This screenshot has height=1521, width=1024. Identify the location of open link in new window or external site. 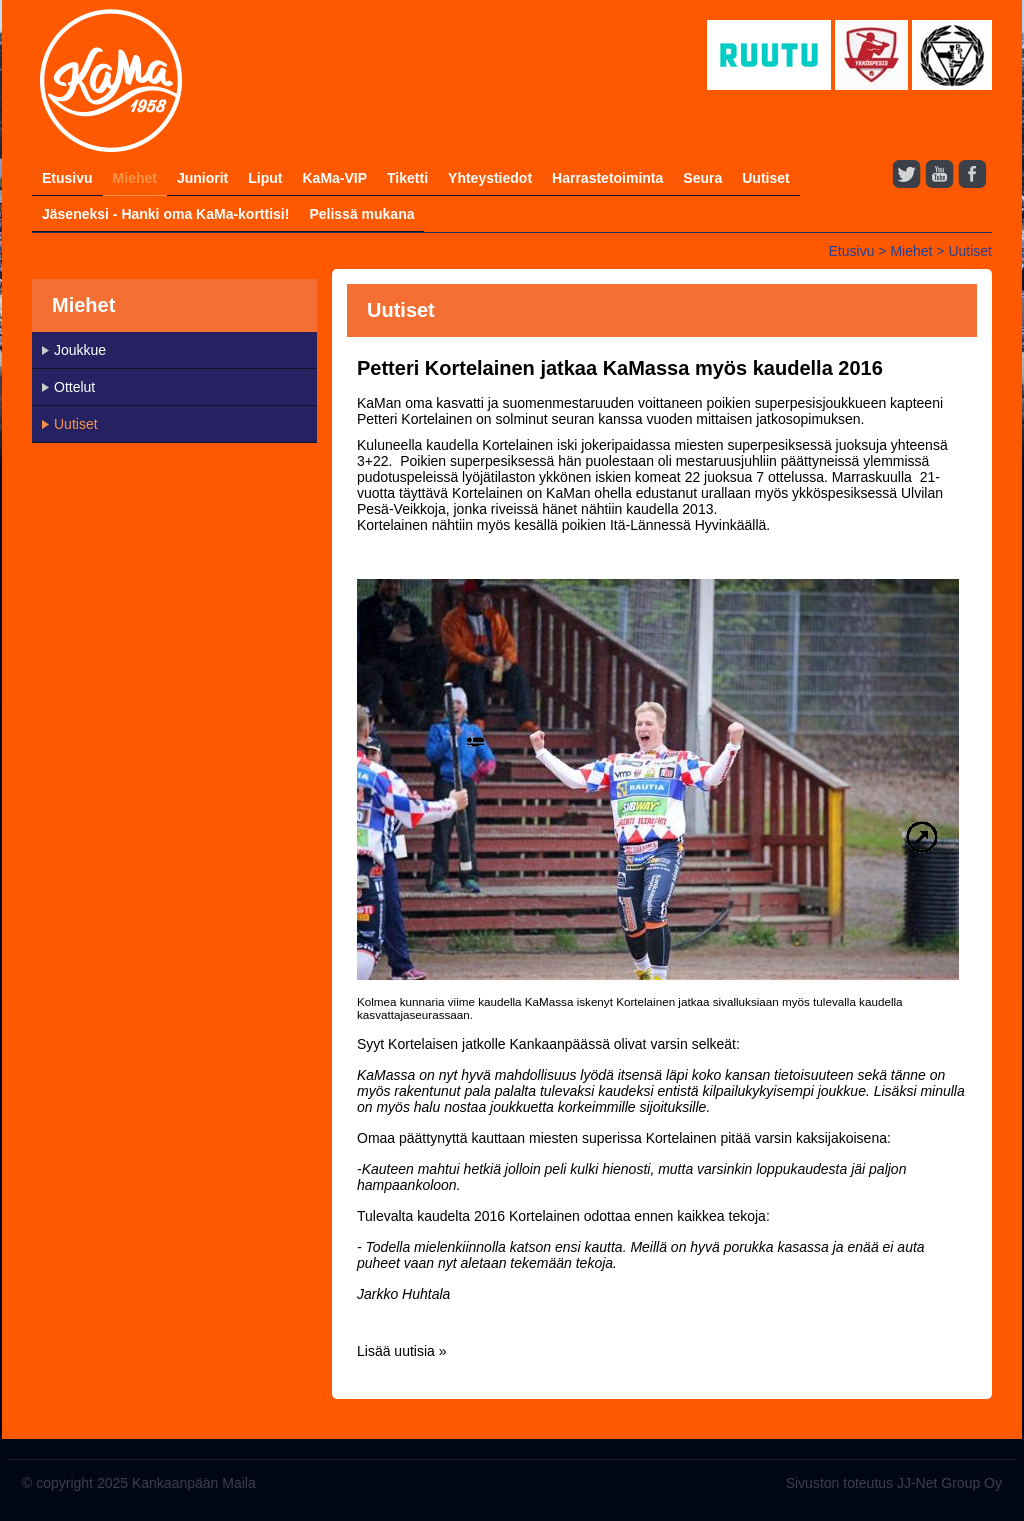
(922, 837).